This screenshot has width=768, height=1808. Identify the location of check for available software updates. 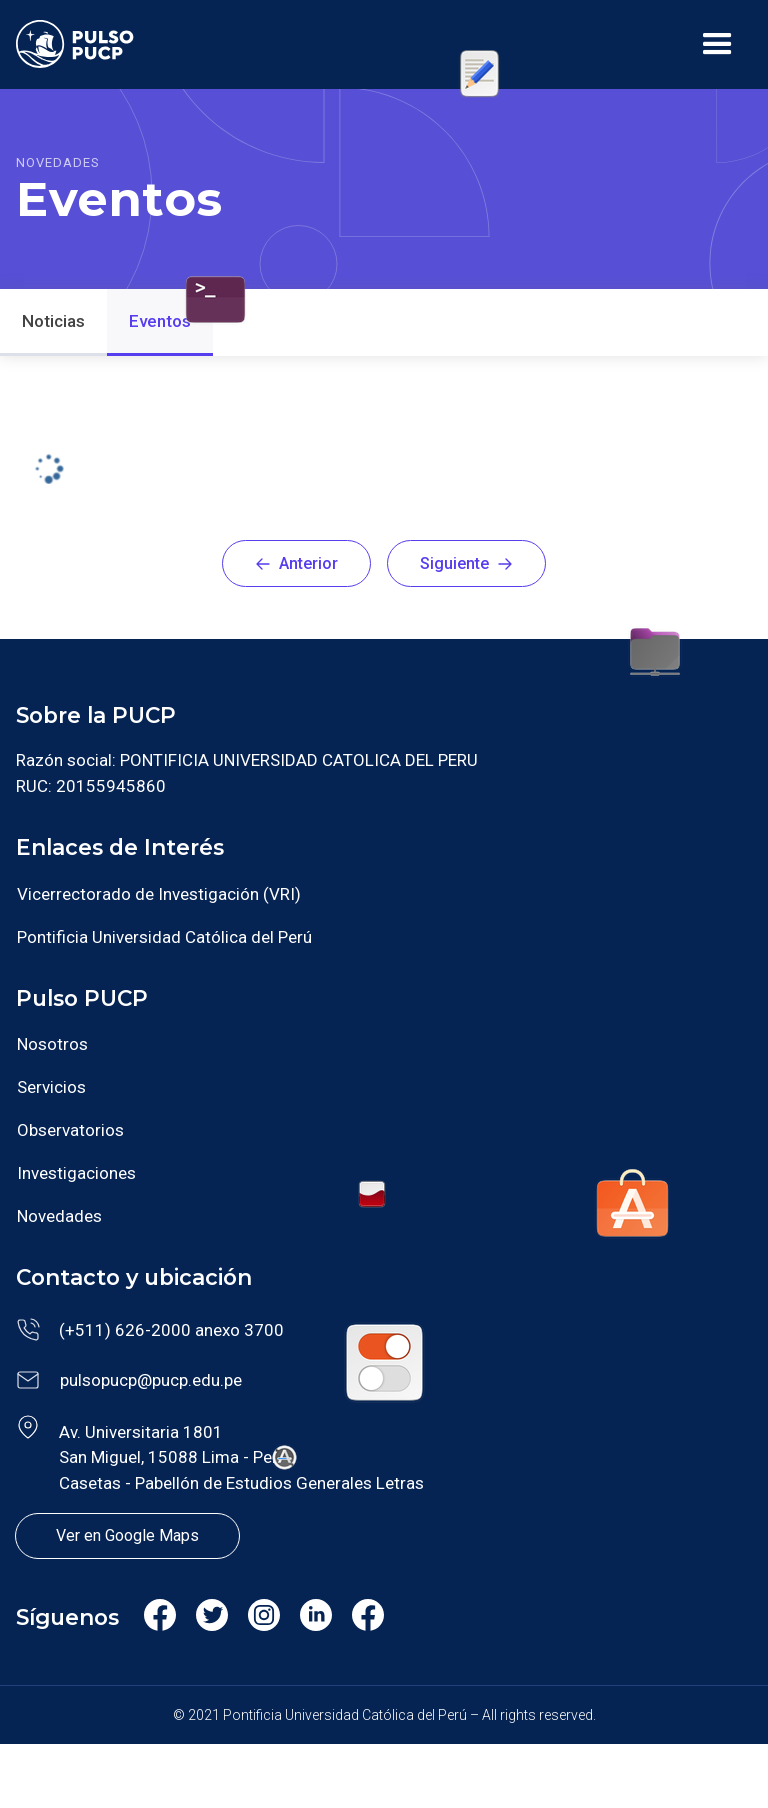
(284, 1457).